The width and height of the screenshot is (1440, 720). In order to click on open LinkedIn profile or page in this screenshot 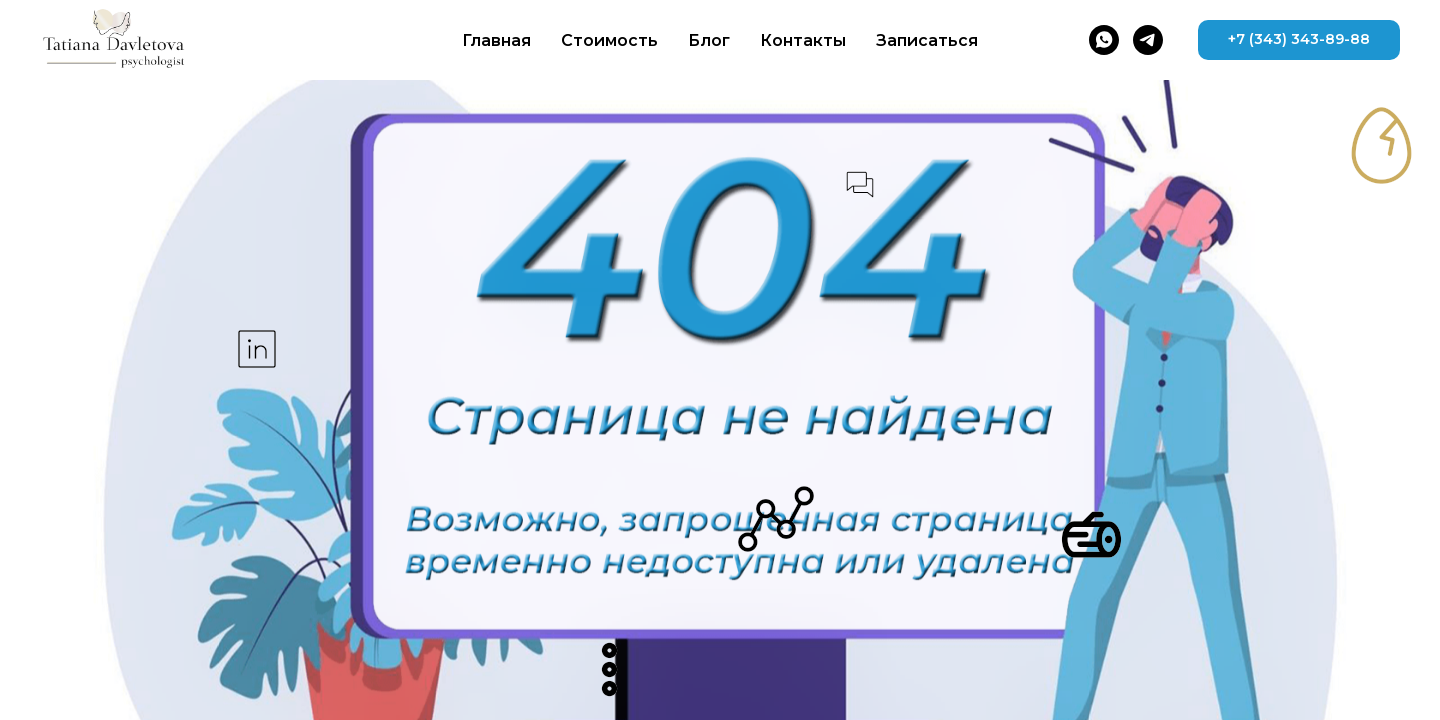, I will do `click(257, 349)`.